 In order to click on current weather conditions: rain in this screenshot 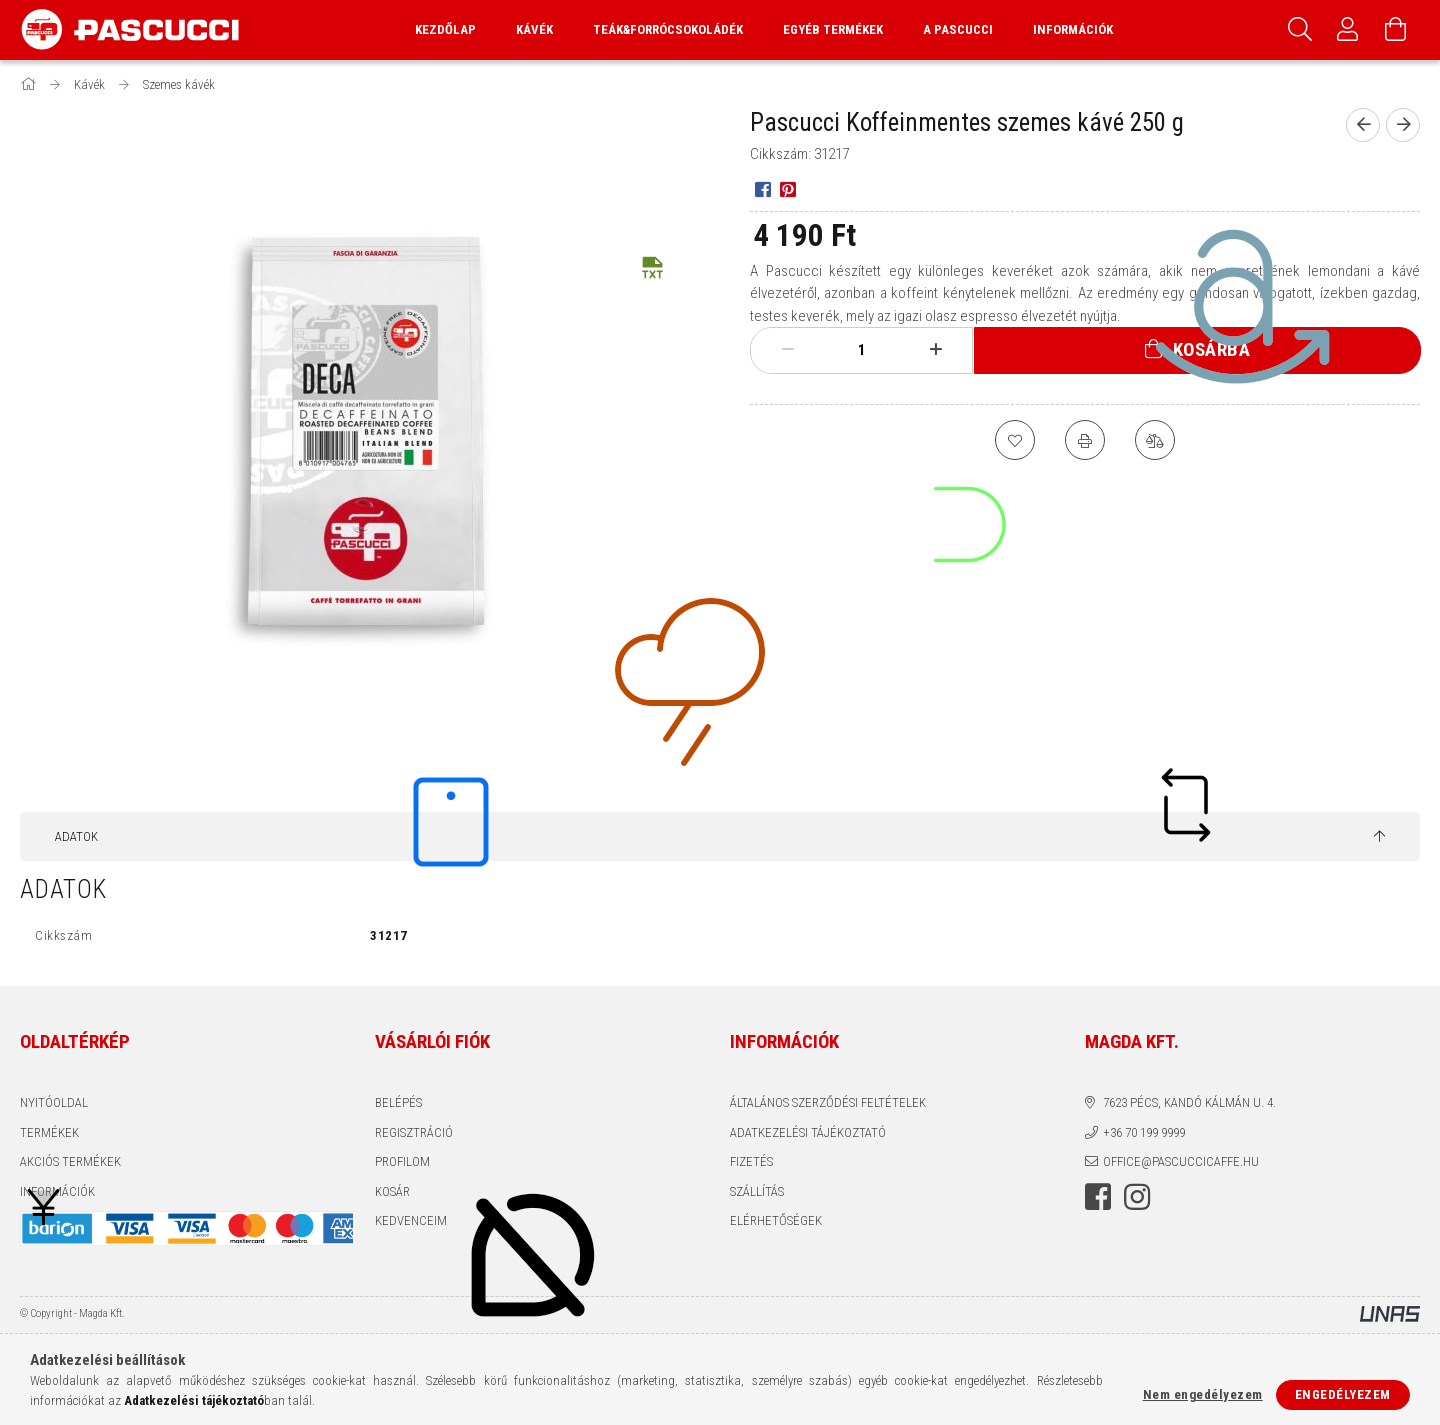, I will do `click(690, 679)`.